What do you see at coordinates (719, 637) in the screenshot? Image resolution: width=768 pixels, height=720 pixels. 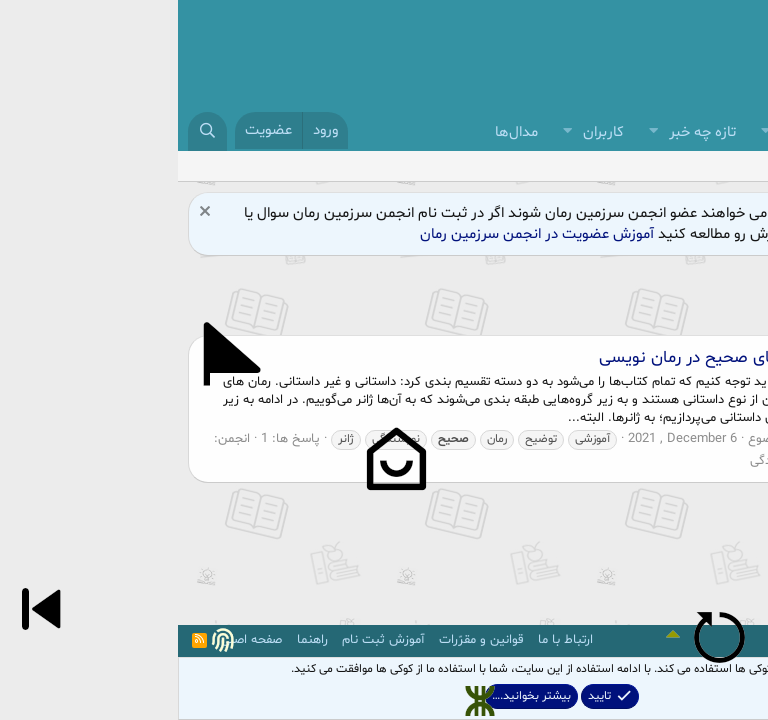 I see `reset or refresh to original state` at bounding box center [719, 637].